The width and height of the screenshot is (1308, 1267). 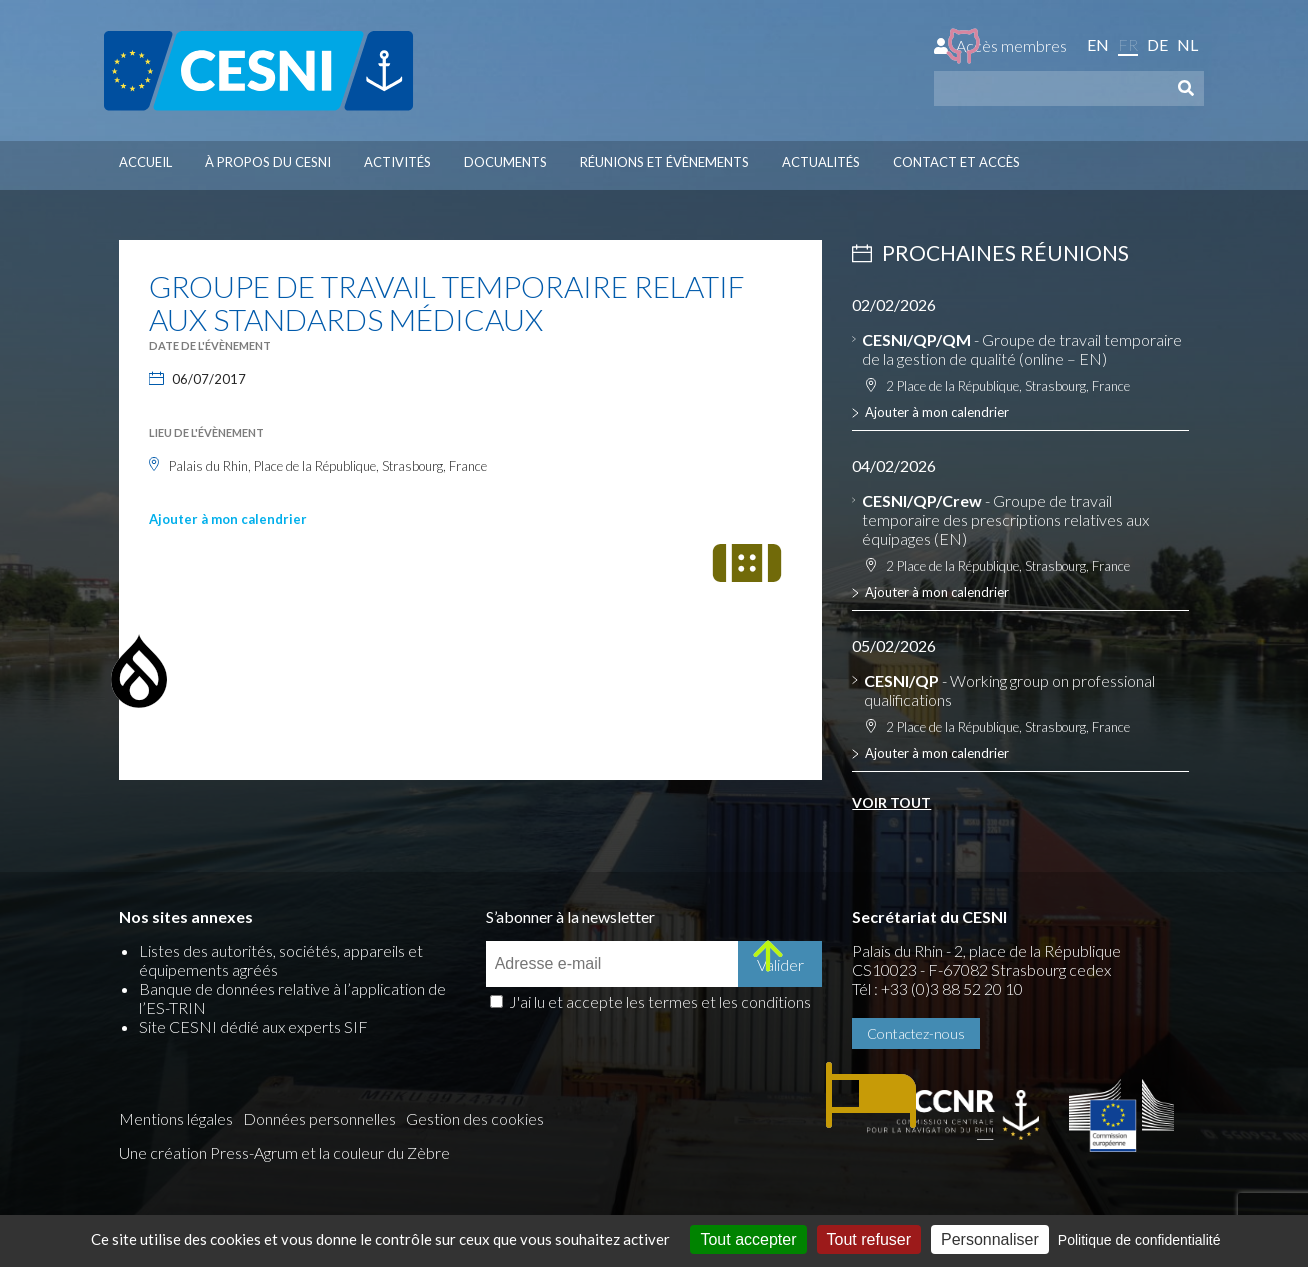 What do you see at coordinates (964, 46) in the screenshot?
I see `view project on github` at bounding box center [964, 46].